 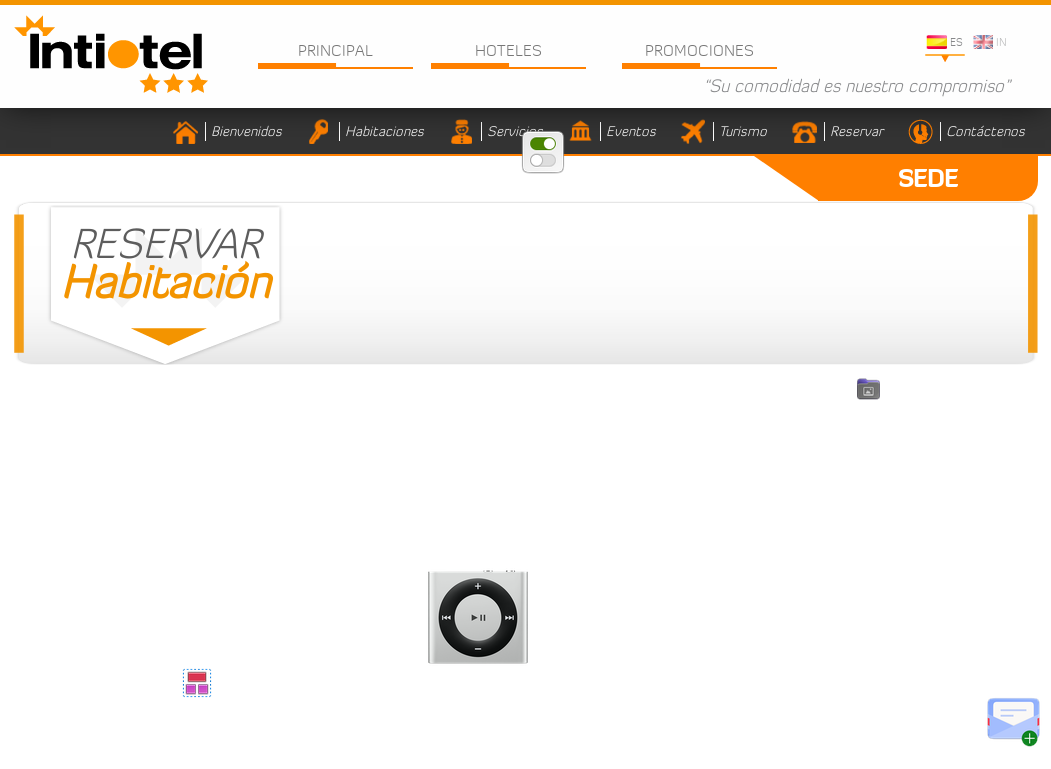 I want to click on compose a new email message, so click(x=1013, y=718).